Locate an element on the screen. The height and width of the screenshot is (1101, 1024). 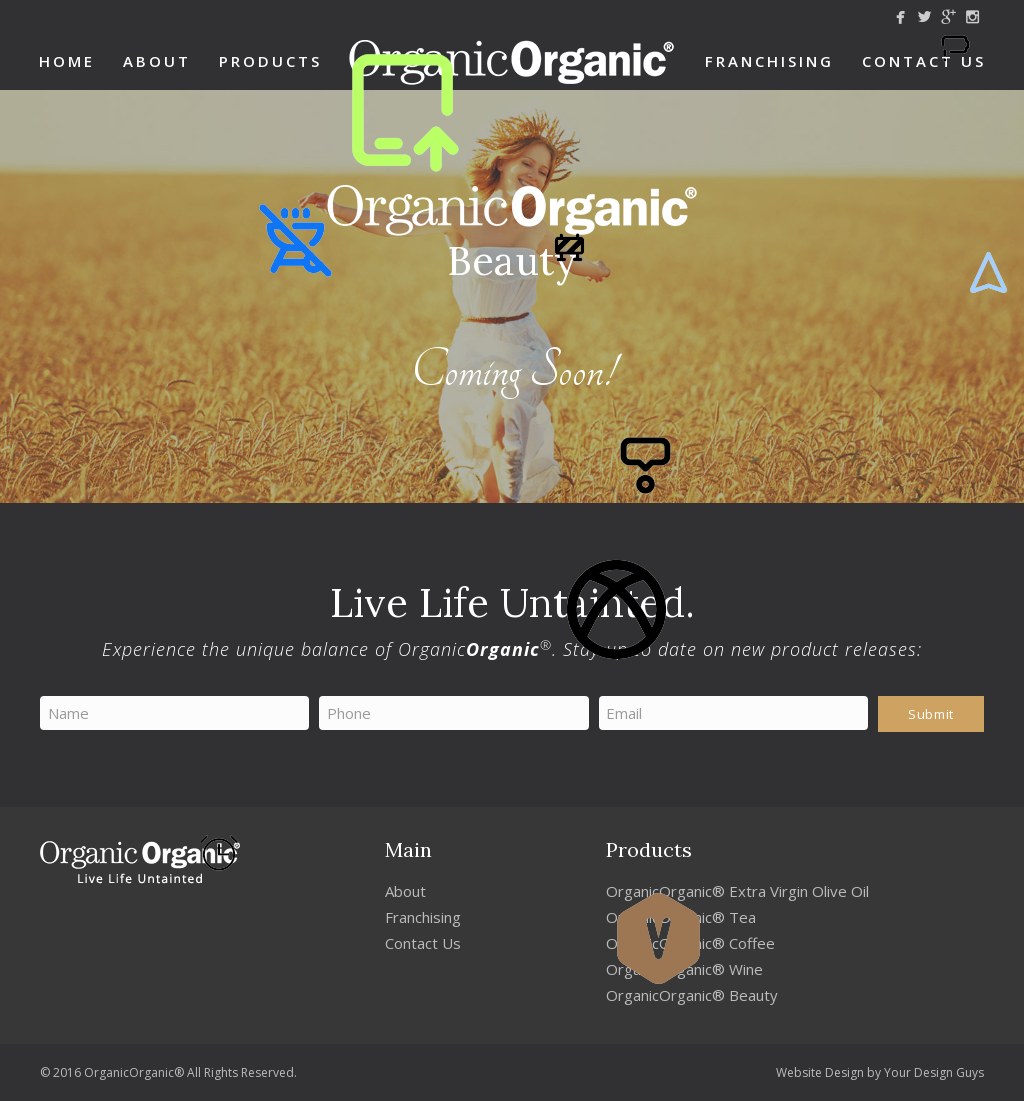
navigate to current direction is located at coordinates (988, 272).